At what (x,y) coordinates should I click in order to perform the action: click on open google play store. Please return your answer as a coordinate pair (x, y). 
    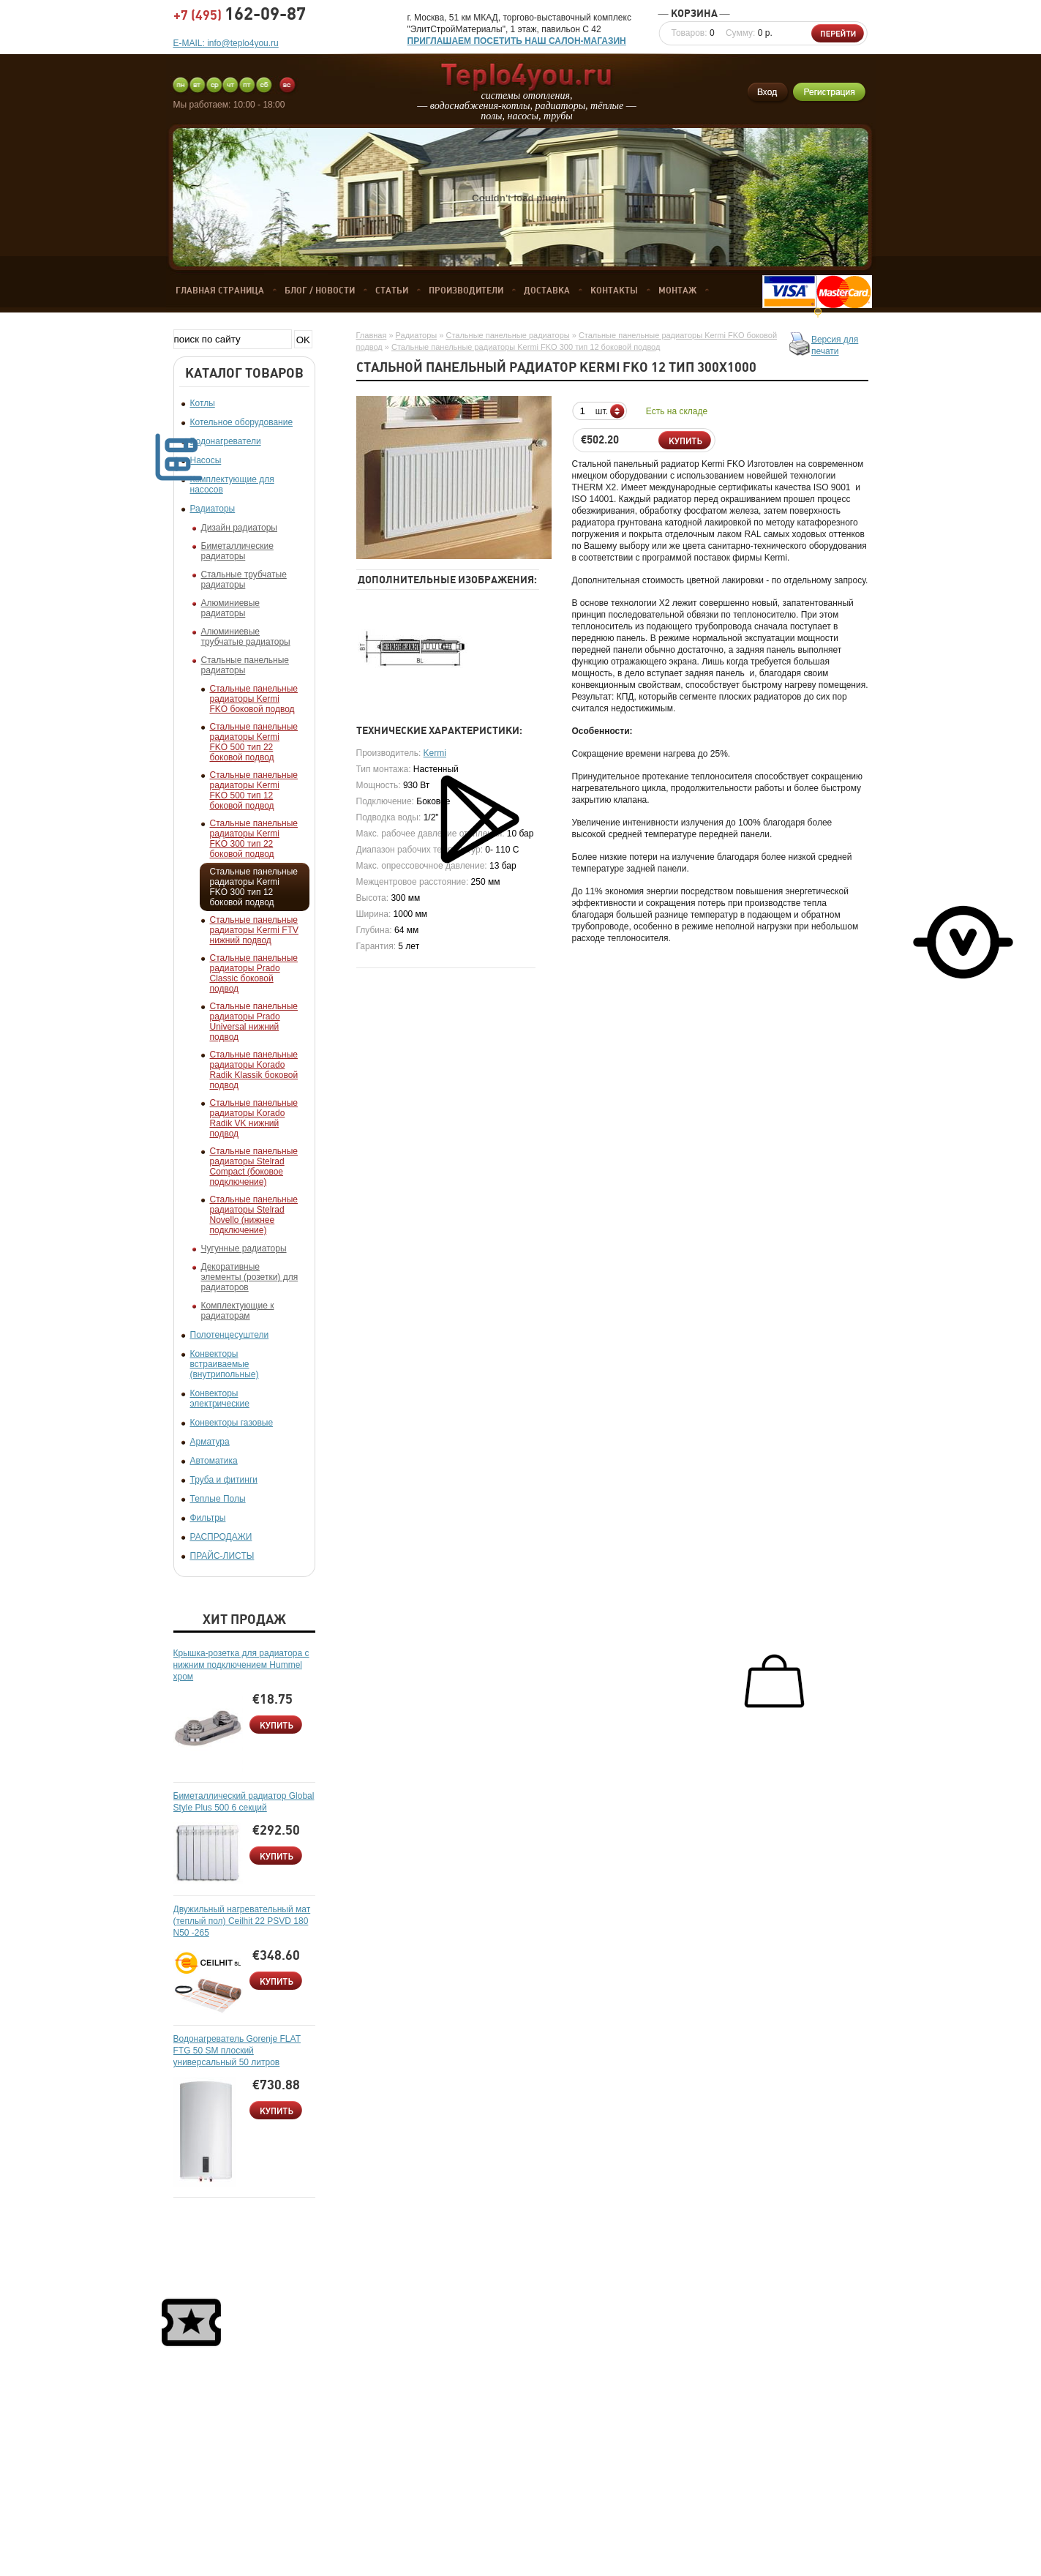
    Looking at the image, I should click on (472, 819).